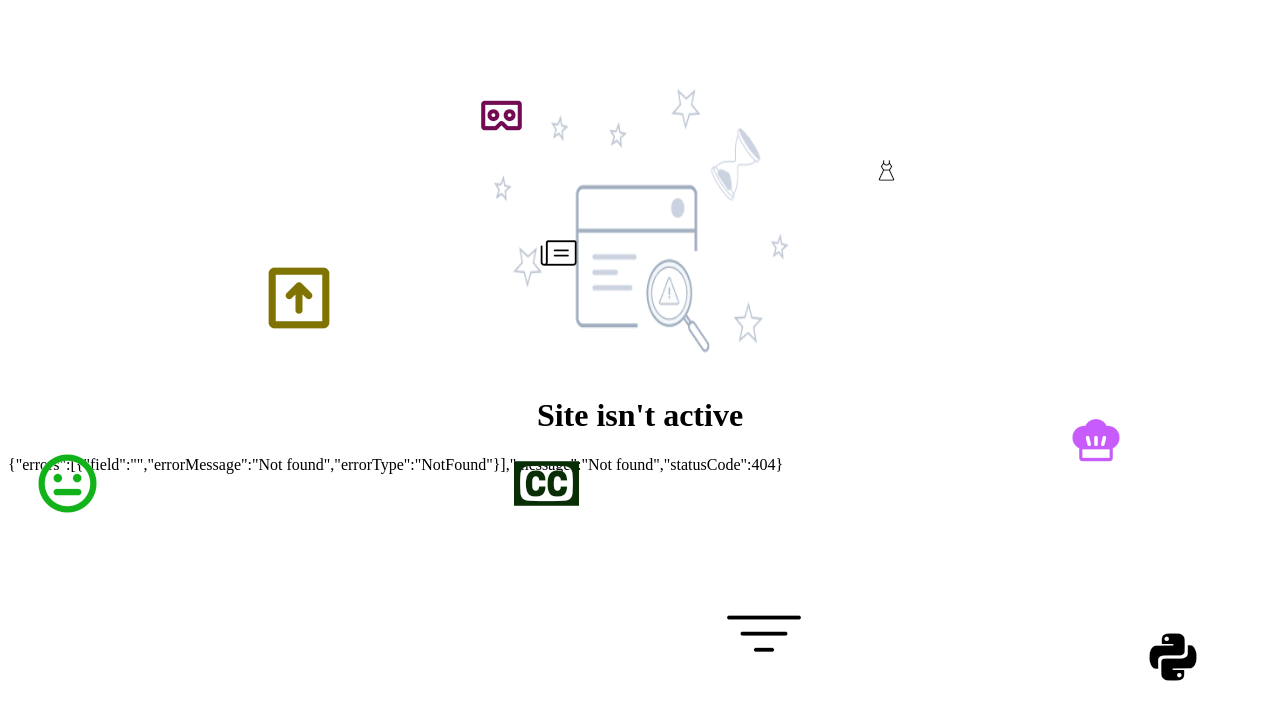 This screenshot has width=1280, height=720. I want to click on view news feed or articles, so click(560, 253).